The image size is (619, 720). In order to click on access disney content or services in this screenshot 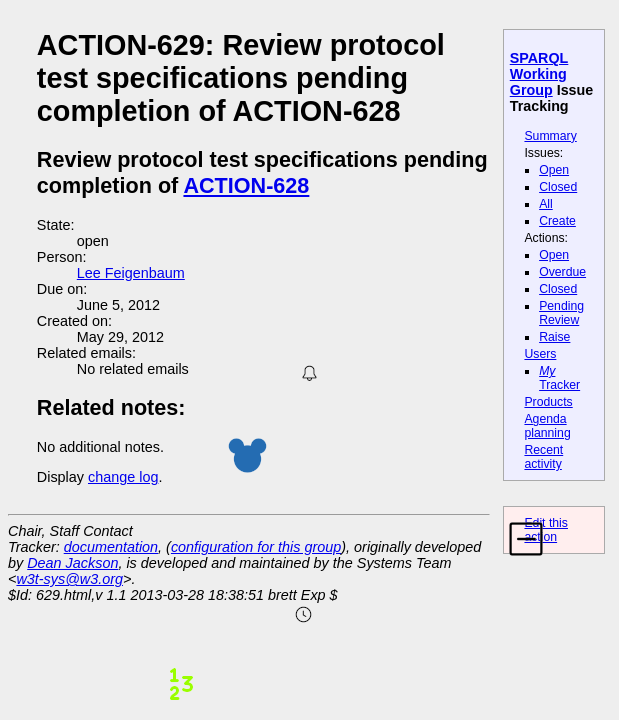, I will do `click(247, 455)`.